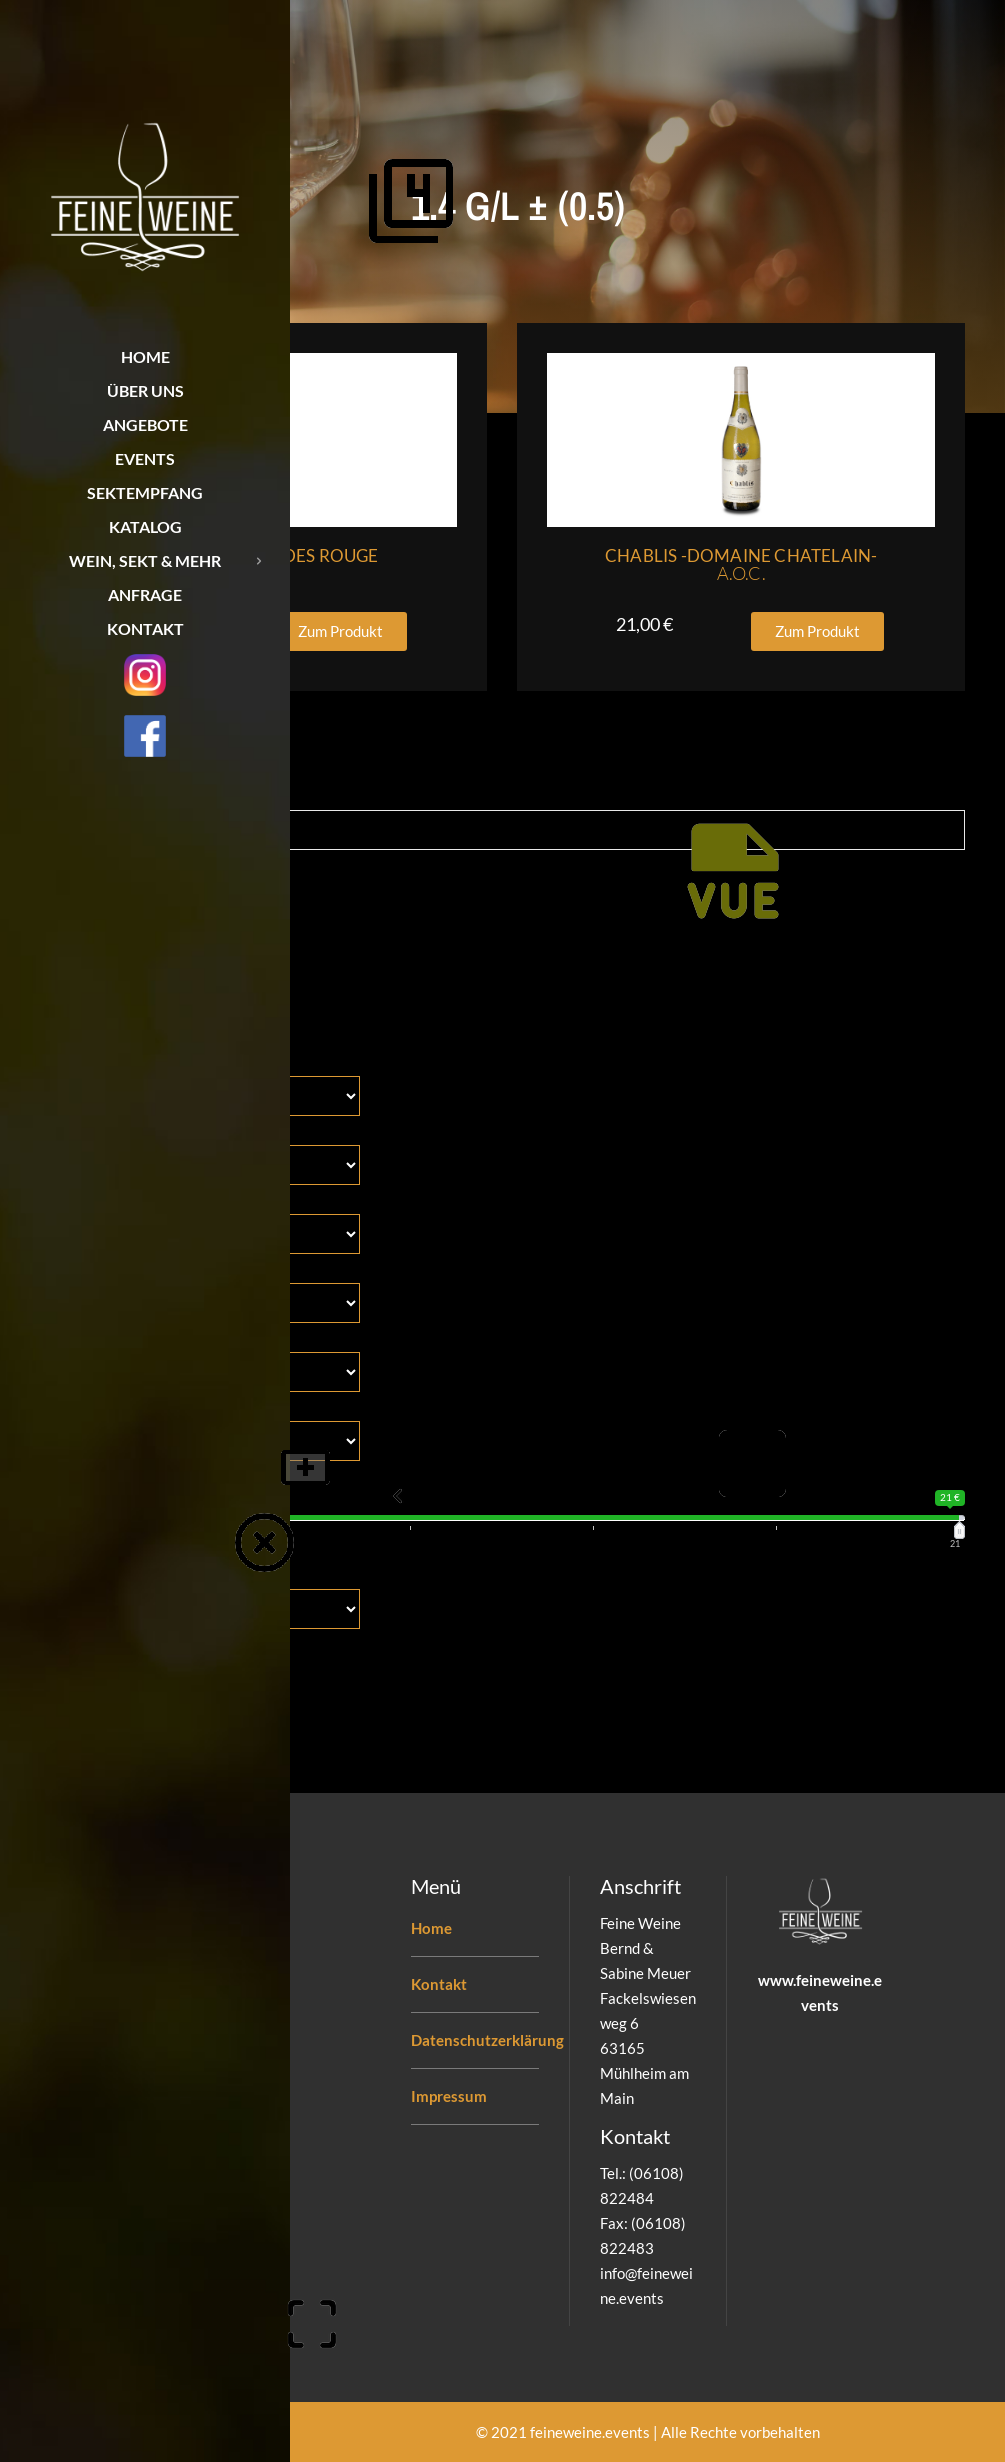 The height and width of the screenshot is (2462, 1005). I want to click on navigate back to the previous screen, so click(398, 1496).